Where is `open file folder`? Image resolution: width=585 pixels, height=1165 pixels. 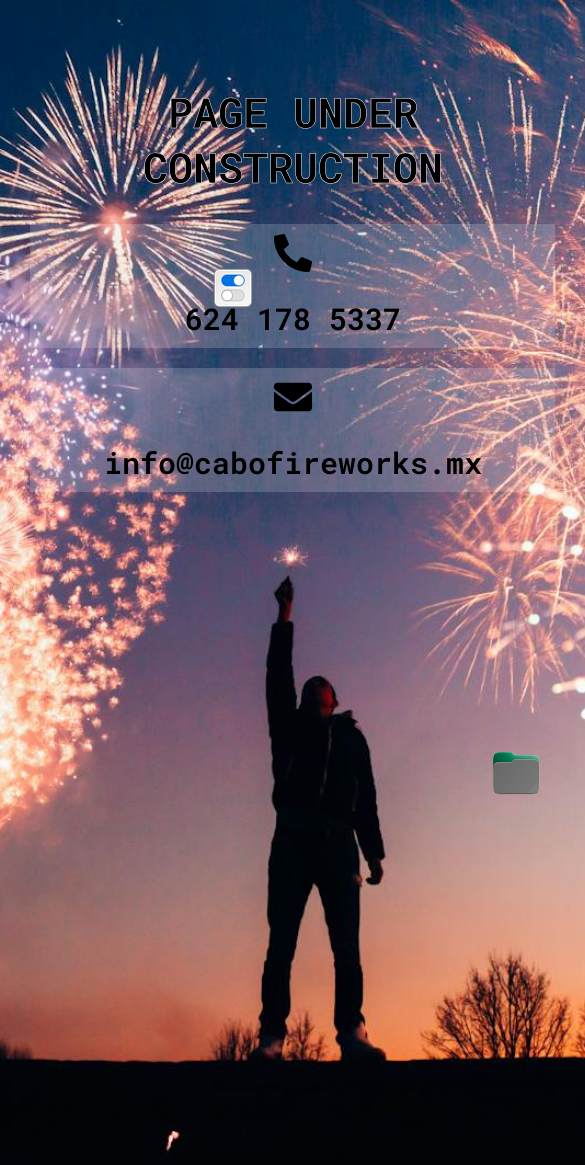 open file folder is located at coordinates (516, 773).